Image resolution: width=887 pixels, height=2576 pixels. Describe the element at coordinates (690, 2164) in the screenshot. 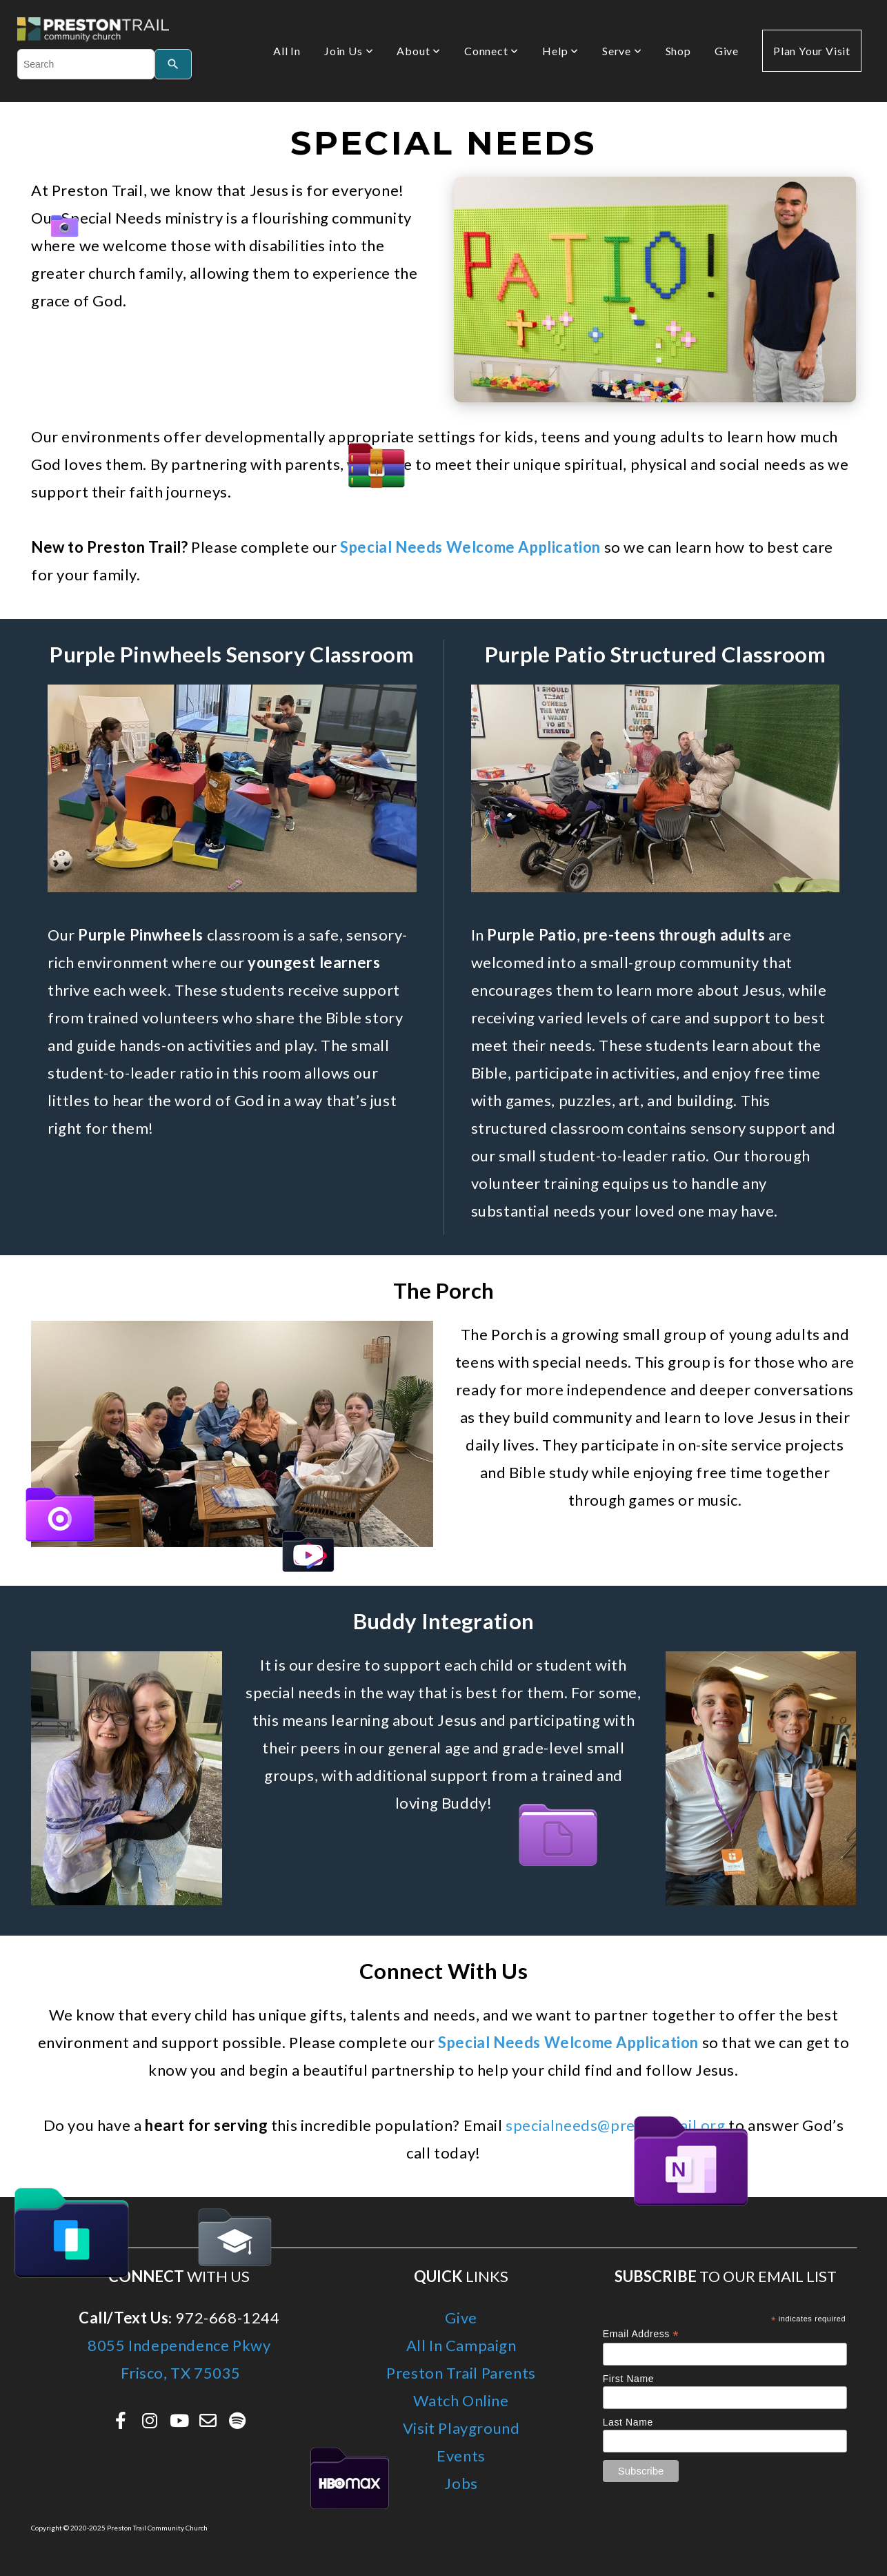

I see `open folder containing Microsoft OneNote files` at that location.